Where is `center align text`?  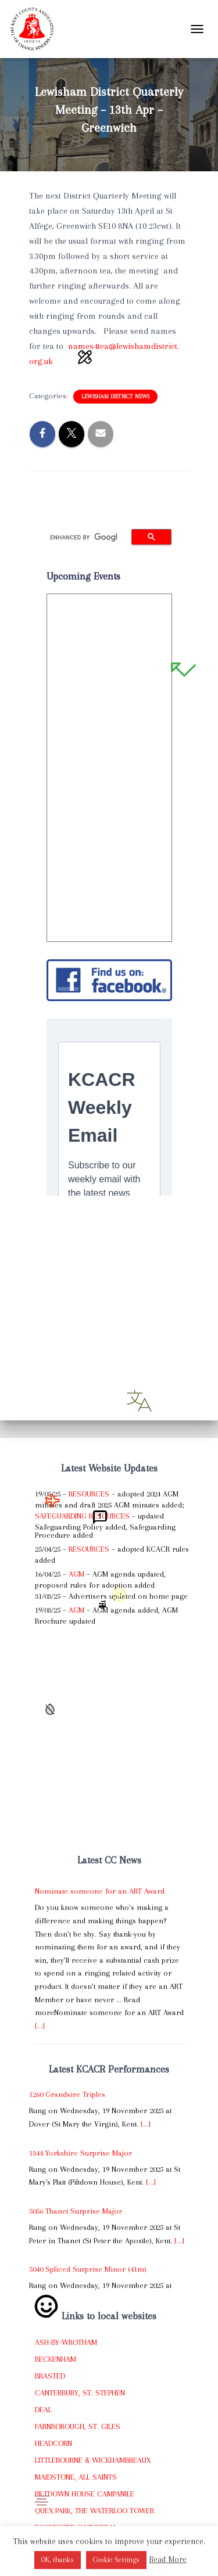 center align text is located at coordinates (41, 2501).